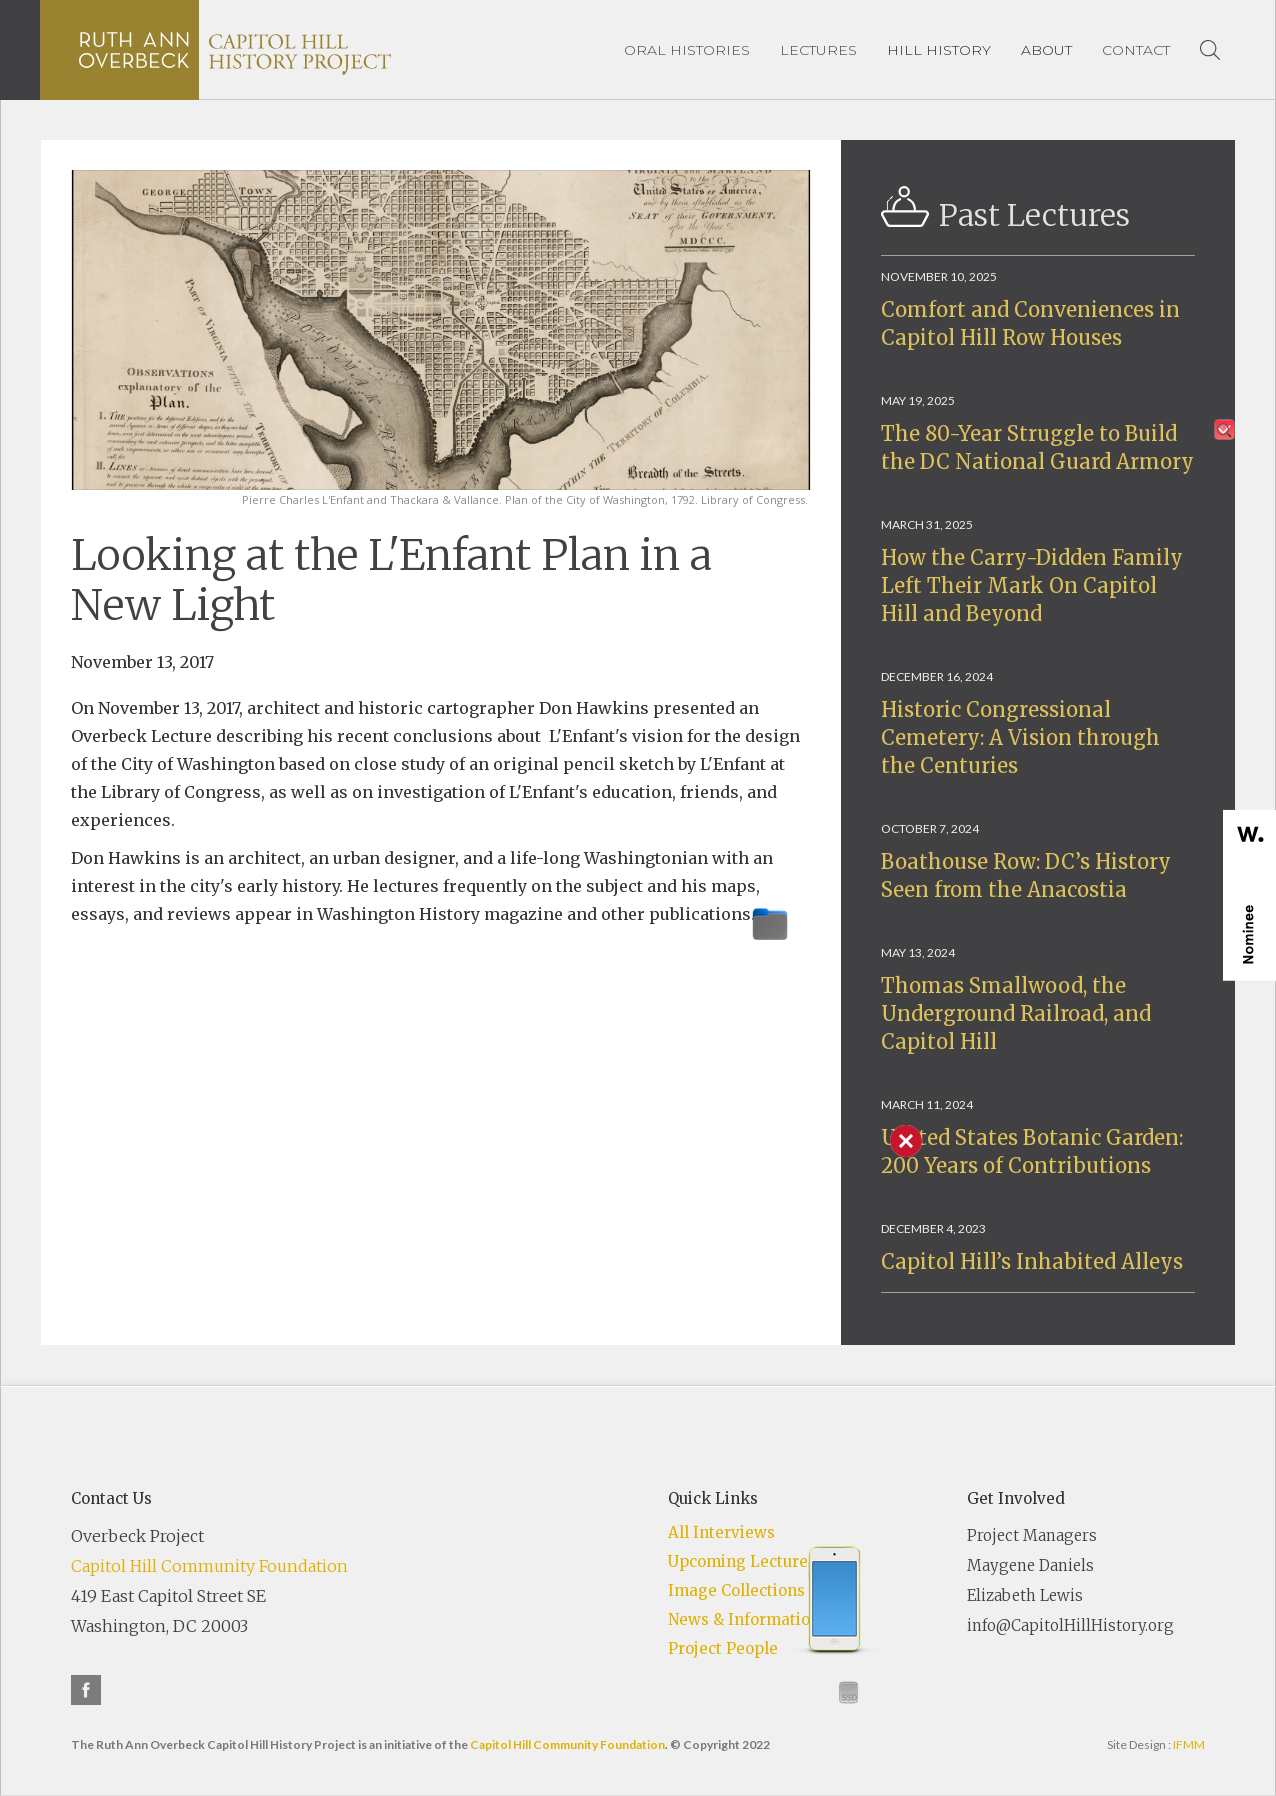 This screenshot has height=1796, width=1276. What do you see at coordinates (848, 1692) in the screenshot?
I see `indicates a solid state drive in the system` at bounding box center [848, 1692].